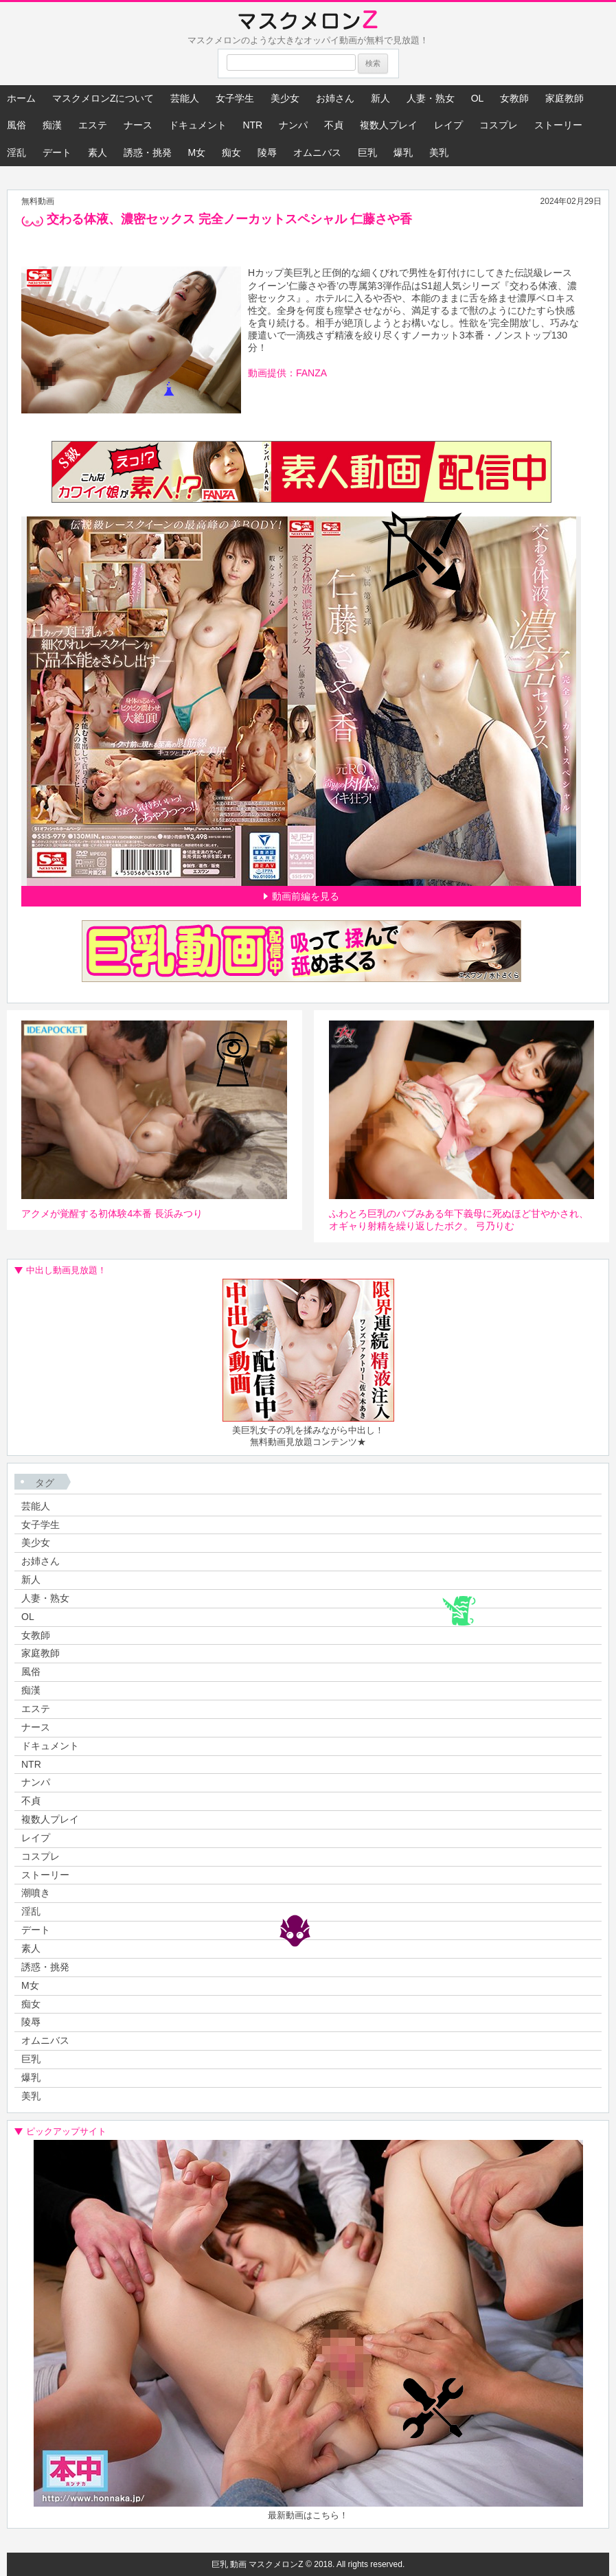 This screenshot has height=2576, width=616. Describe the element at coordinates (433, 2408) in the screenshot. I see `access settings or configuration options` at that location.